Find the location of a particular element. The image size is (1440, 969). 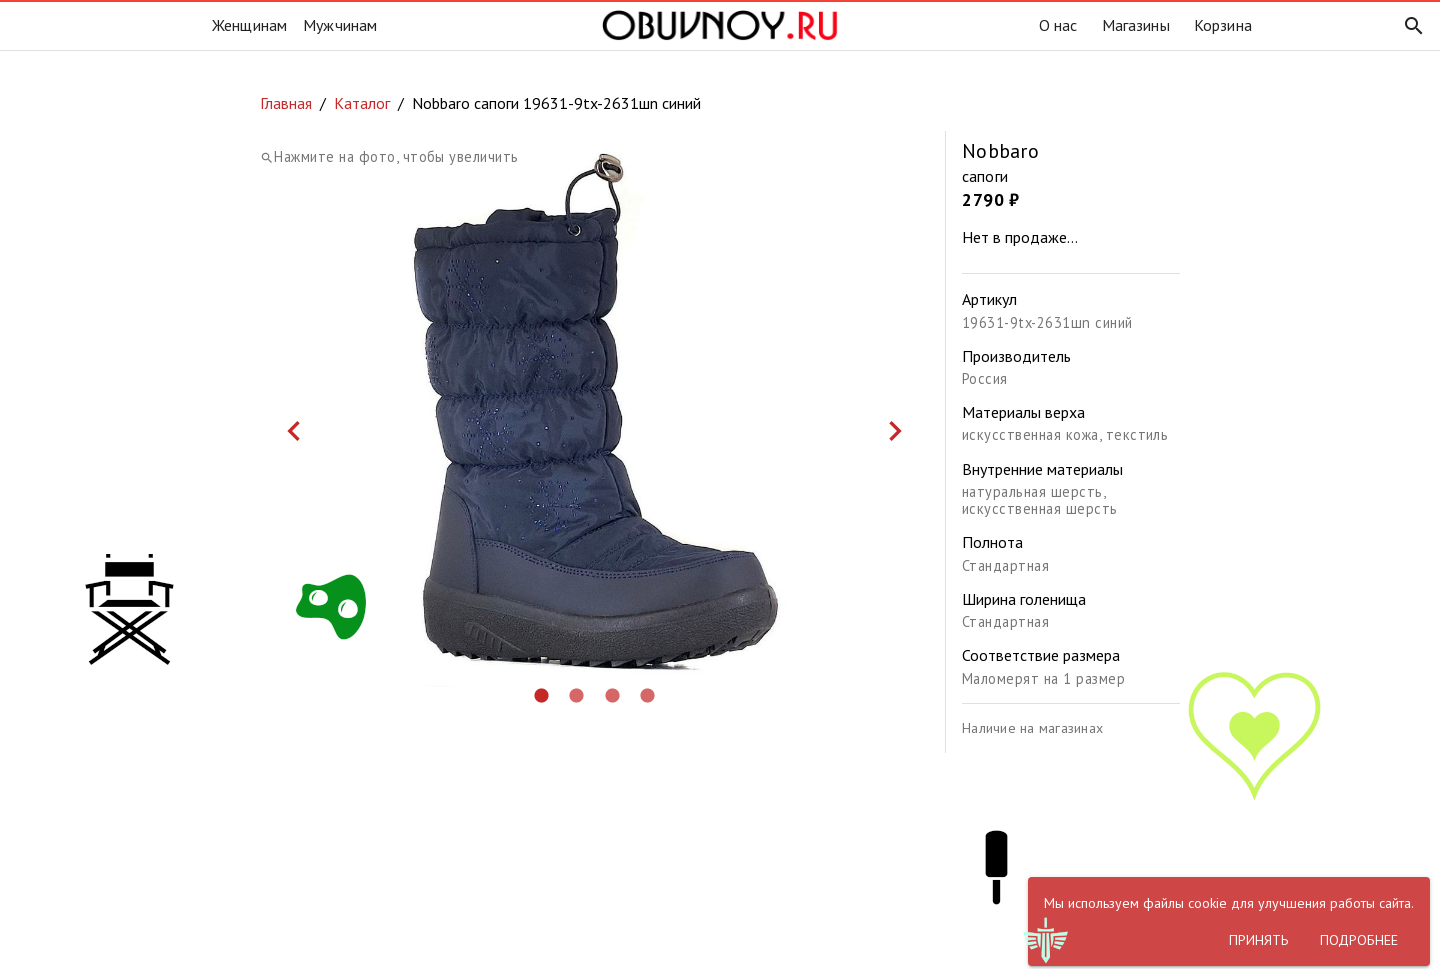

indicates a loved or favorited item is located at coordinates (1254, 736).